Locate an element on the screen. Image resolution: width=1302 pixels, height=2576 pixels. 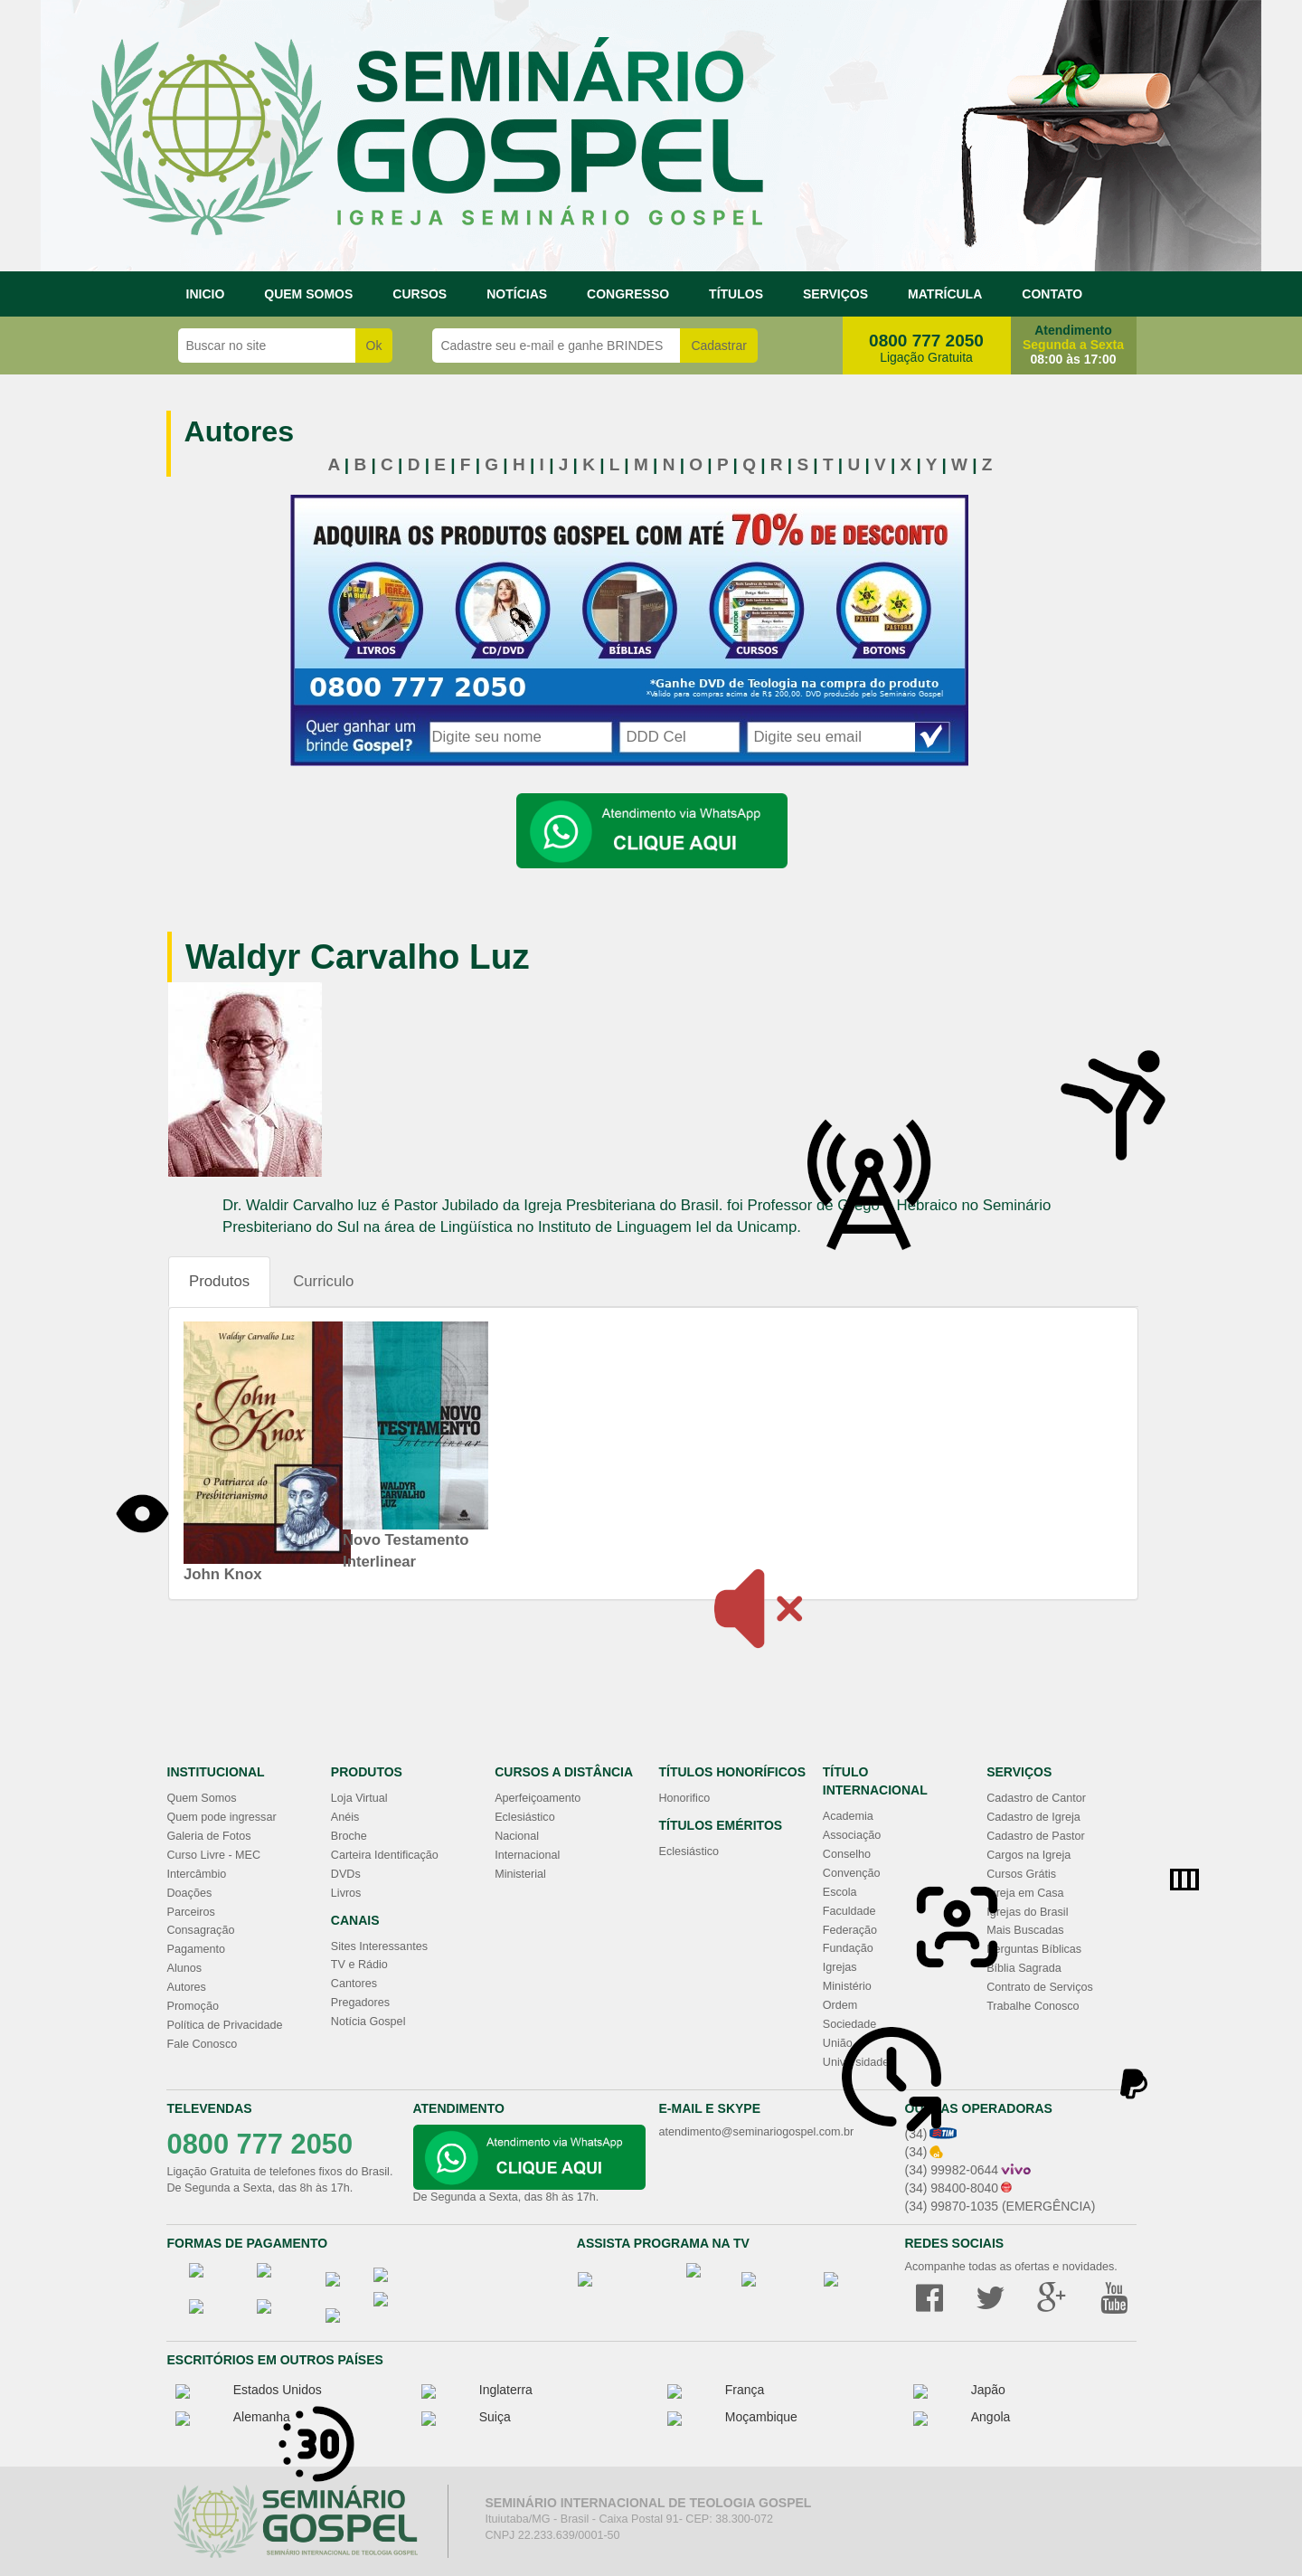
mute audio or sound is located at coordinates (758, 1608).